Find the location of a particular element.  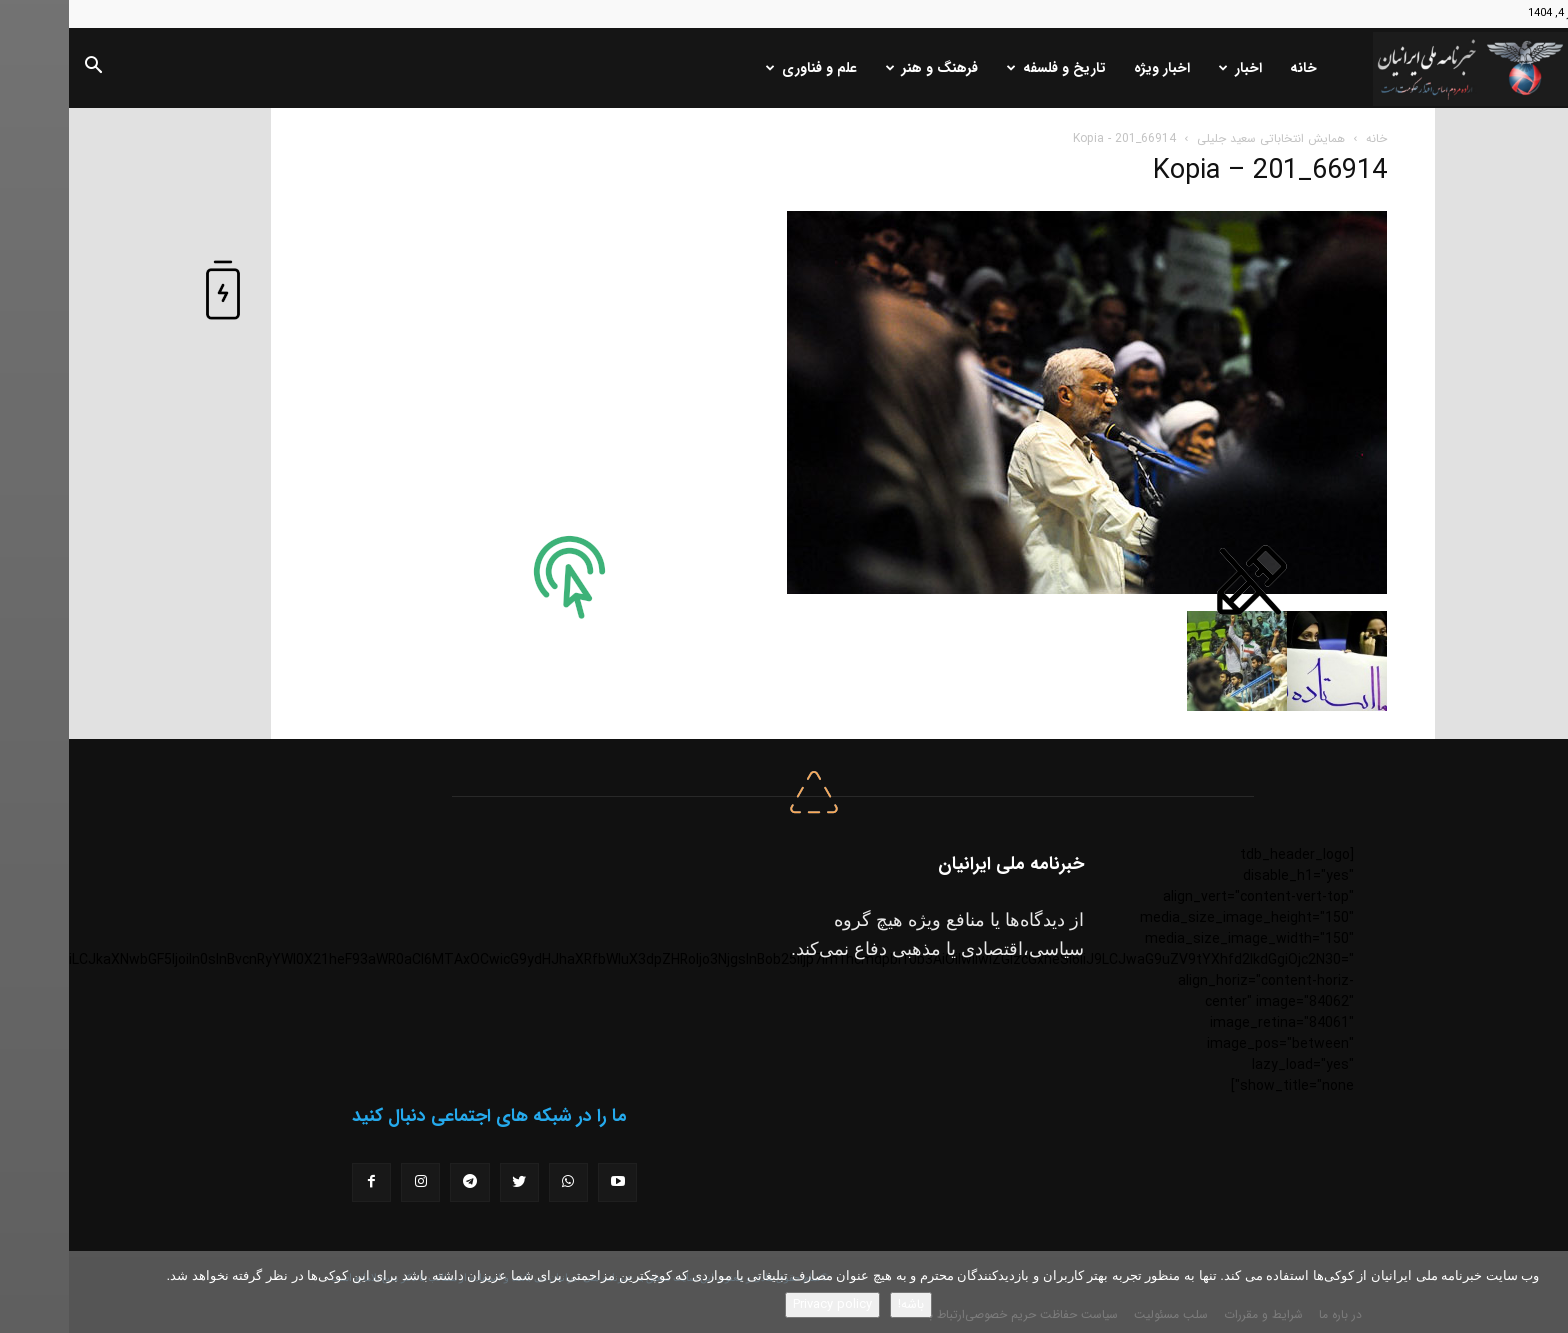

tap or click interaction detected is located at coordinates (569, 577).